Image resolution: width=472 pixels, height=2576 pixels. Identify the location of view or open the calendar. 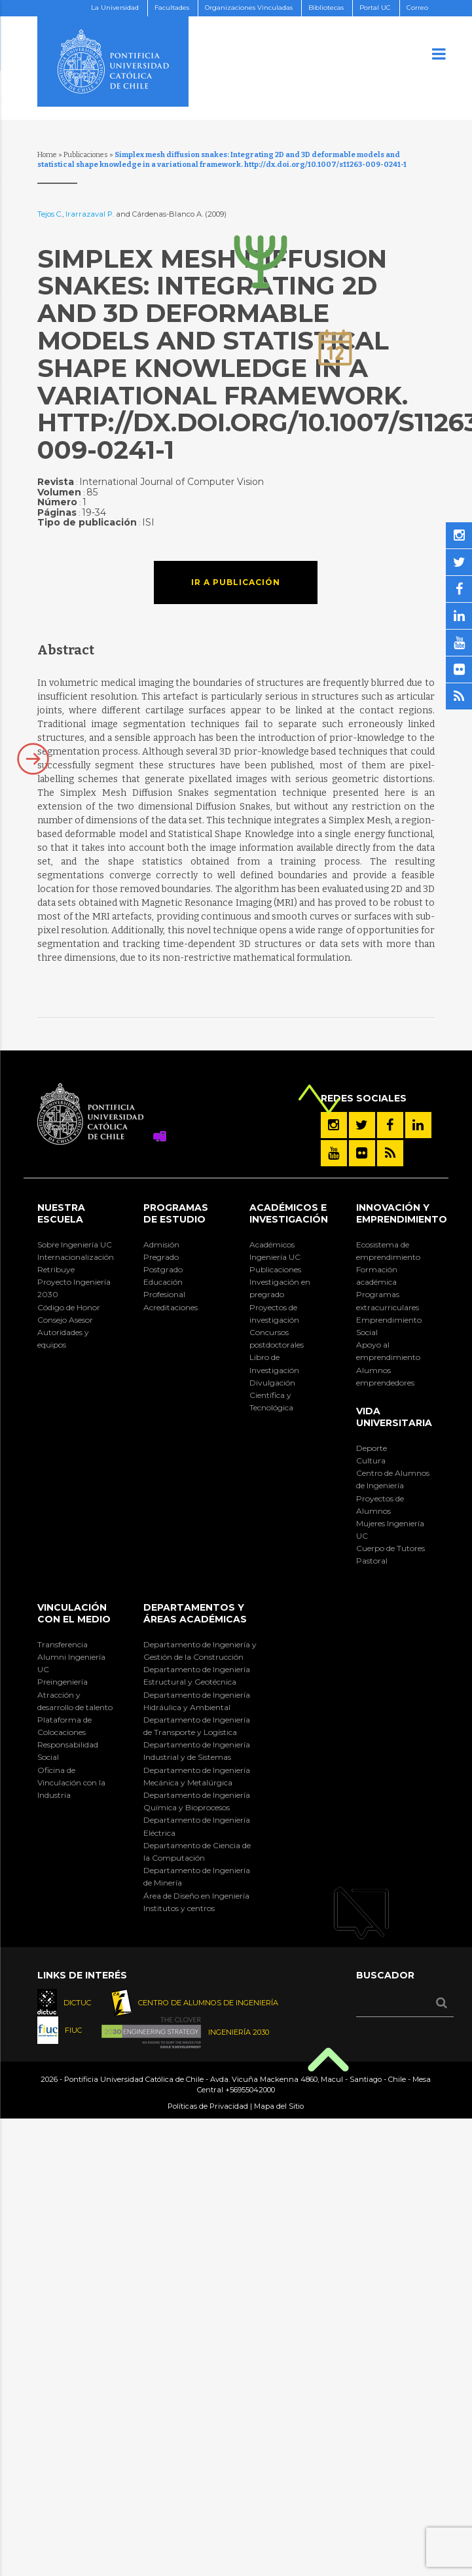
(335, 349).